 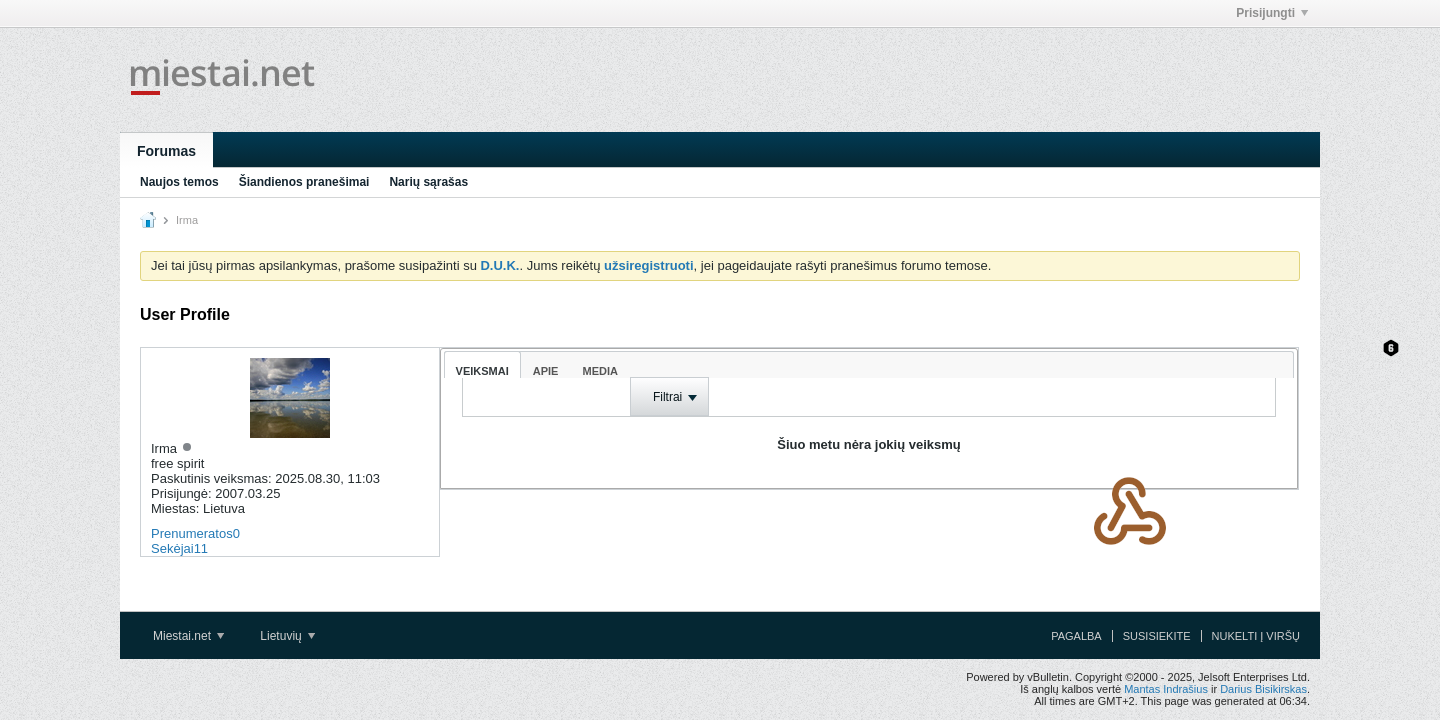 I want to click on configure webhook integrations, so click(x=1130, y=511).